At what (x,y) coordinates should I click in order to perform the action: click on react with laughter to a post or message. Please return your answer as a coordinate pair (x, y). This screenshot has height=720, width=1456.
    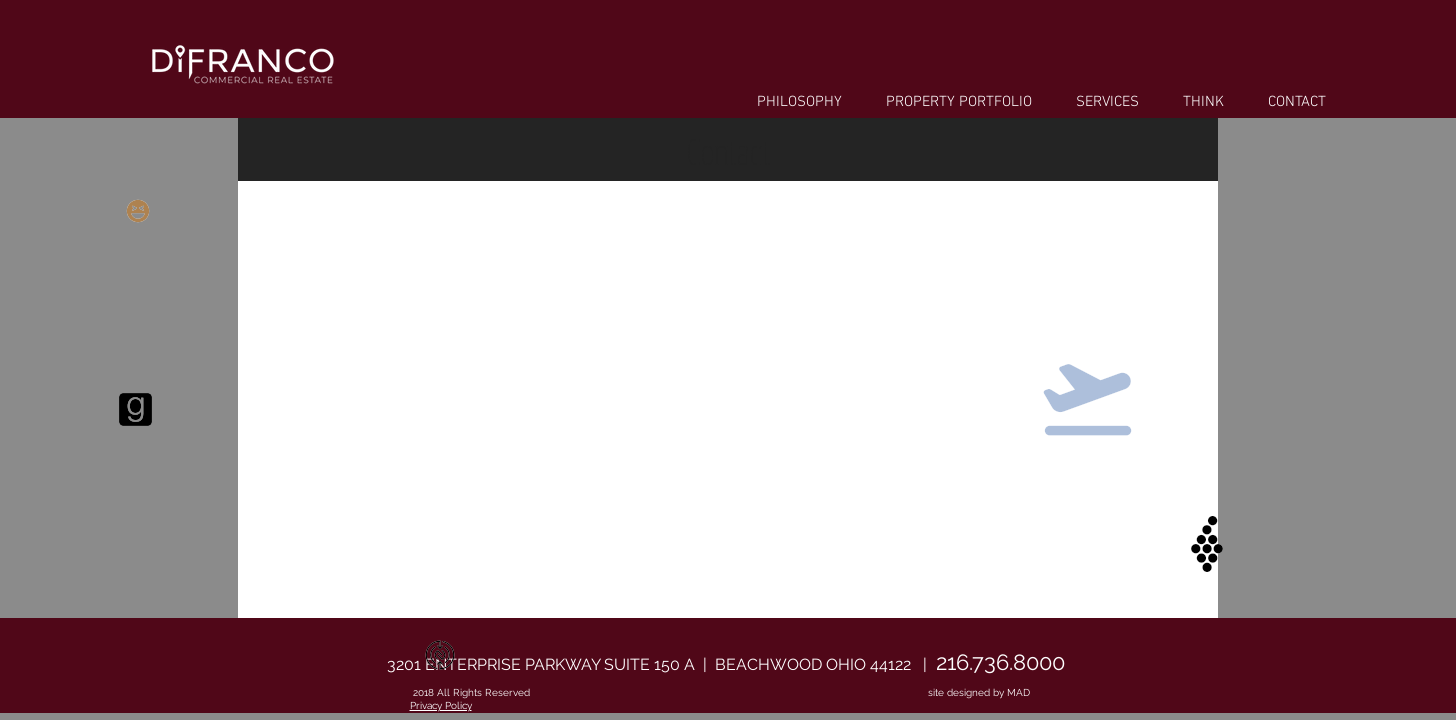
    Looking at the image, I should click on (138, 211).